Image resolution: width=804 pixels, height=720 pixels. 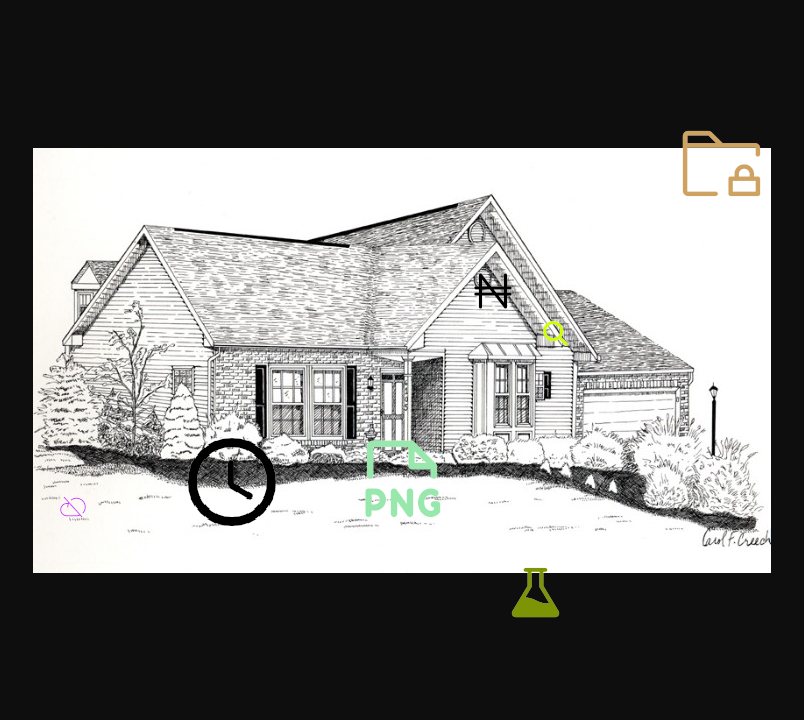 What do you see at coordinates (232, 482) in the screenshot?
I see `view time or clock settings` at bounding box center [232, 482].